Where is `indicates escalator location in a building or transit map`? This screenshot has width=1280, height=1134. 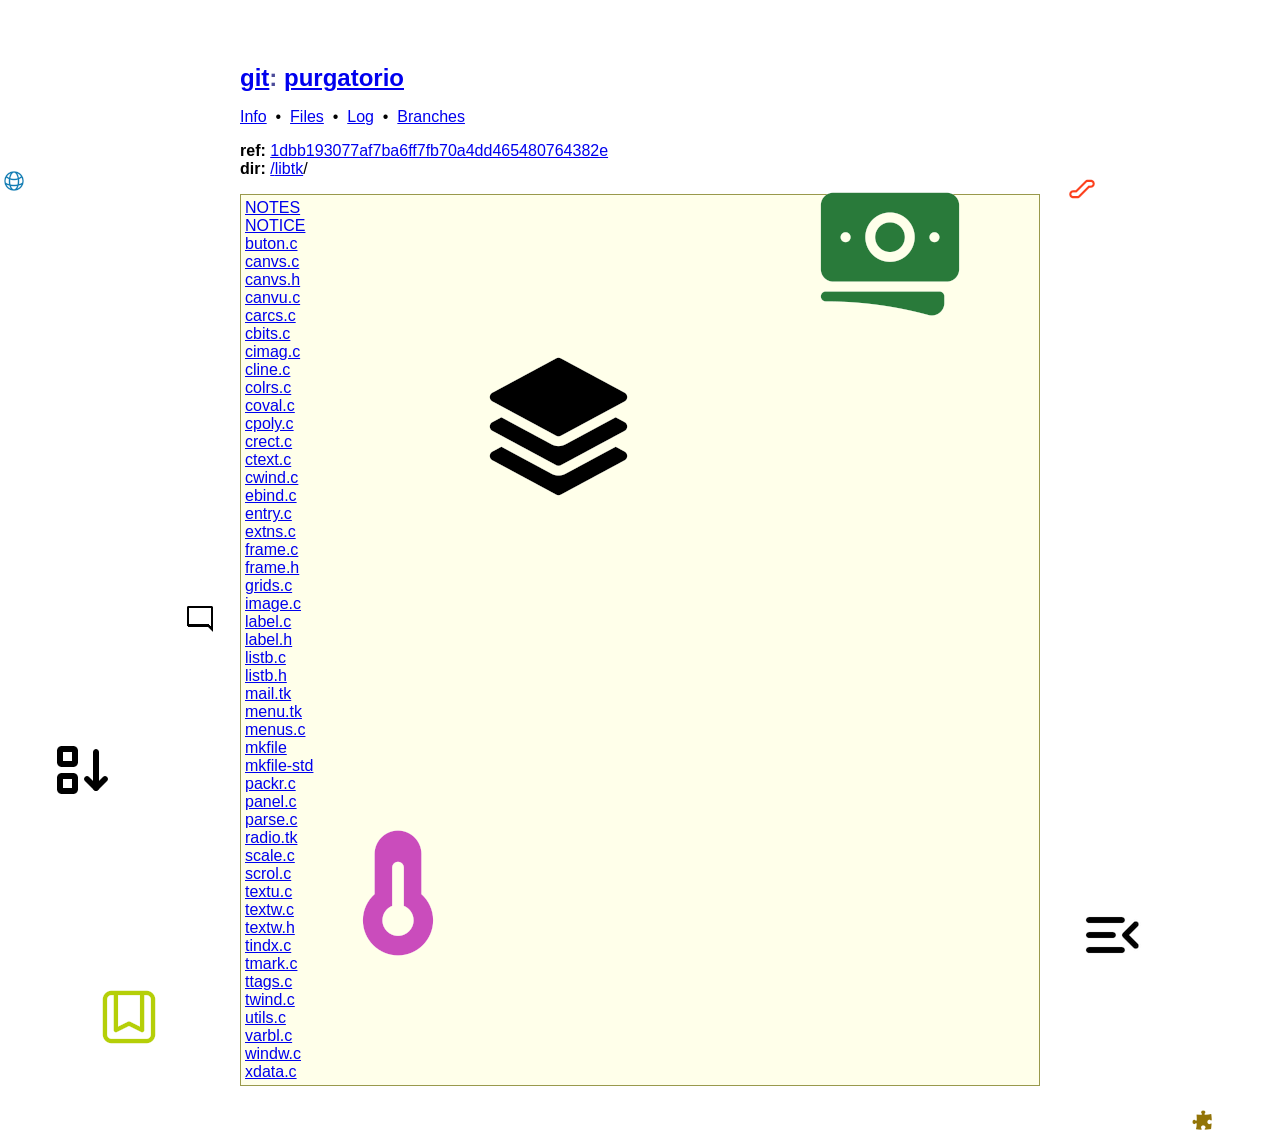 indicates escalator location in a building or transit map is located at coordinates (1082, 189).